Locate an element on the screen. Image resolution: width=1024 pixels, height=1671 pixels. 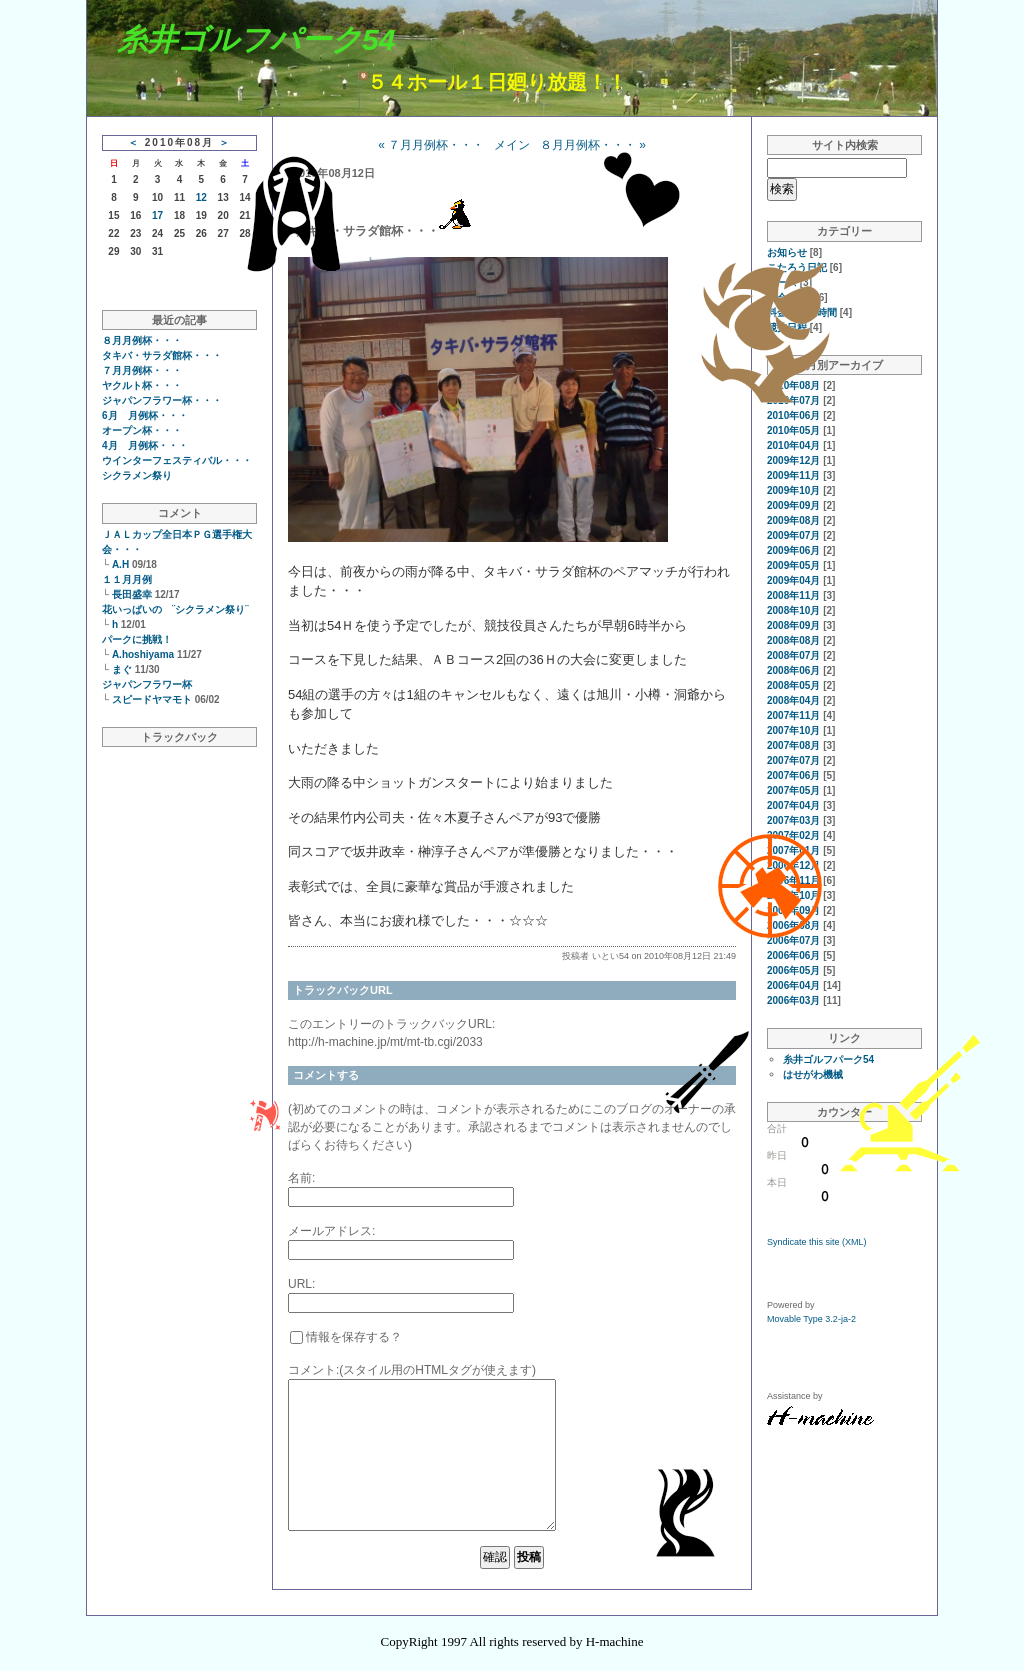
select basset hound as your pet avatar is located at coordinates (294, 214).